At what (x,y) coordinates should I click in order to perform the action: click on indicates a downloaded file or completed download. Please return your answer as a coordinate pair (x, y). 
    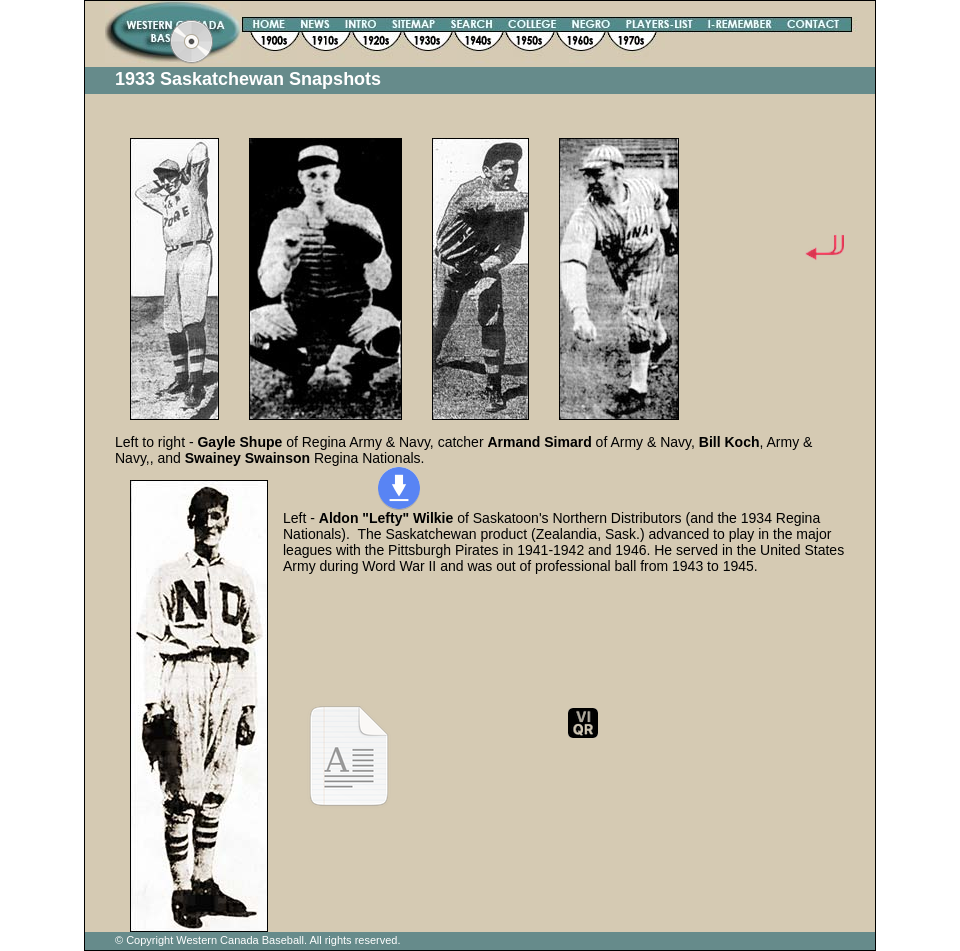
    Looking at the image, I should click on (399, 488).